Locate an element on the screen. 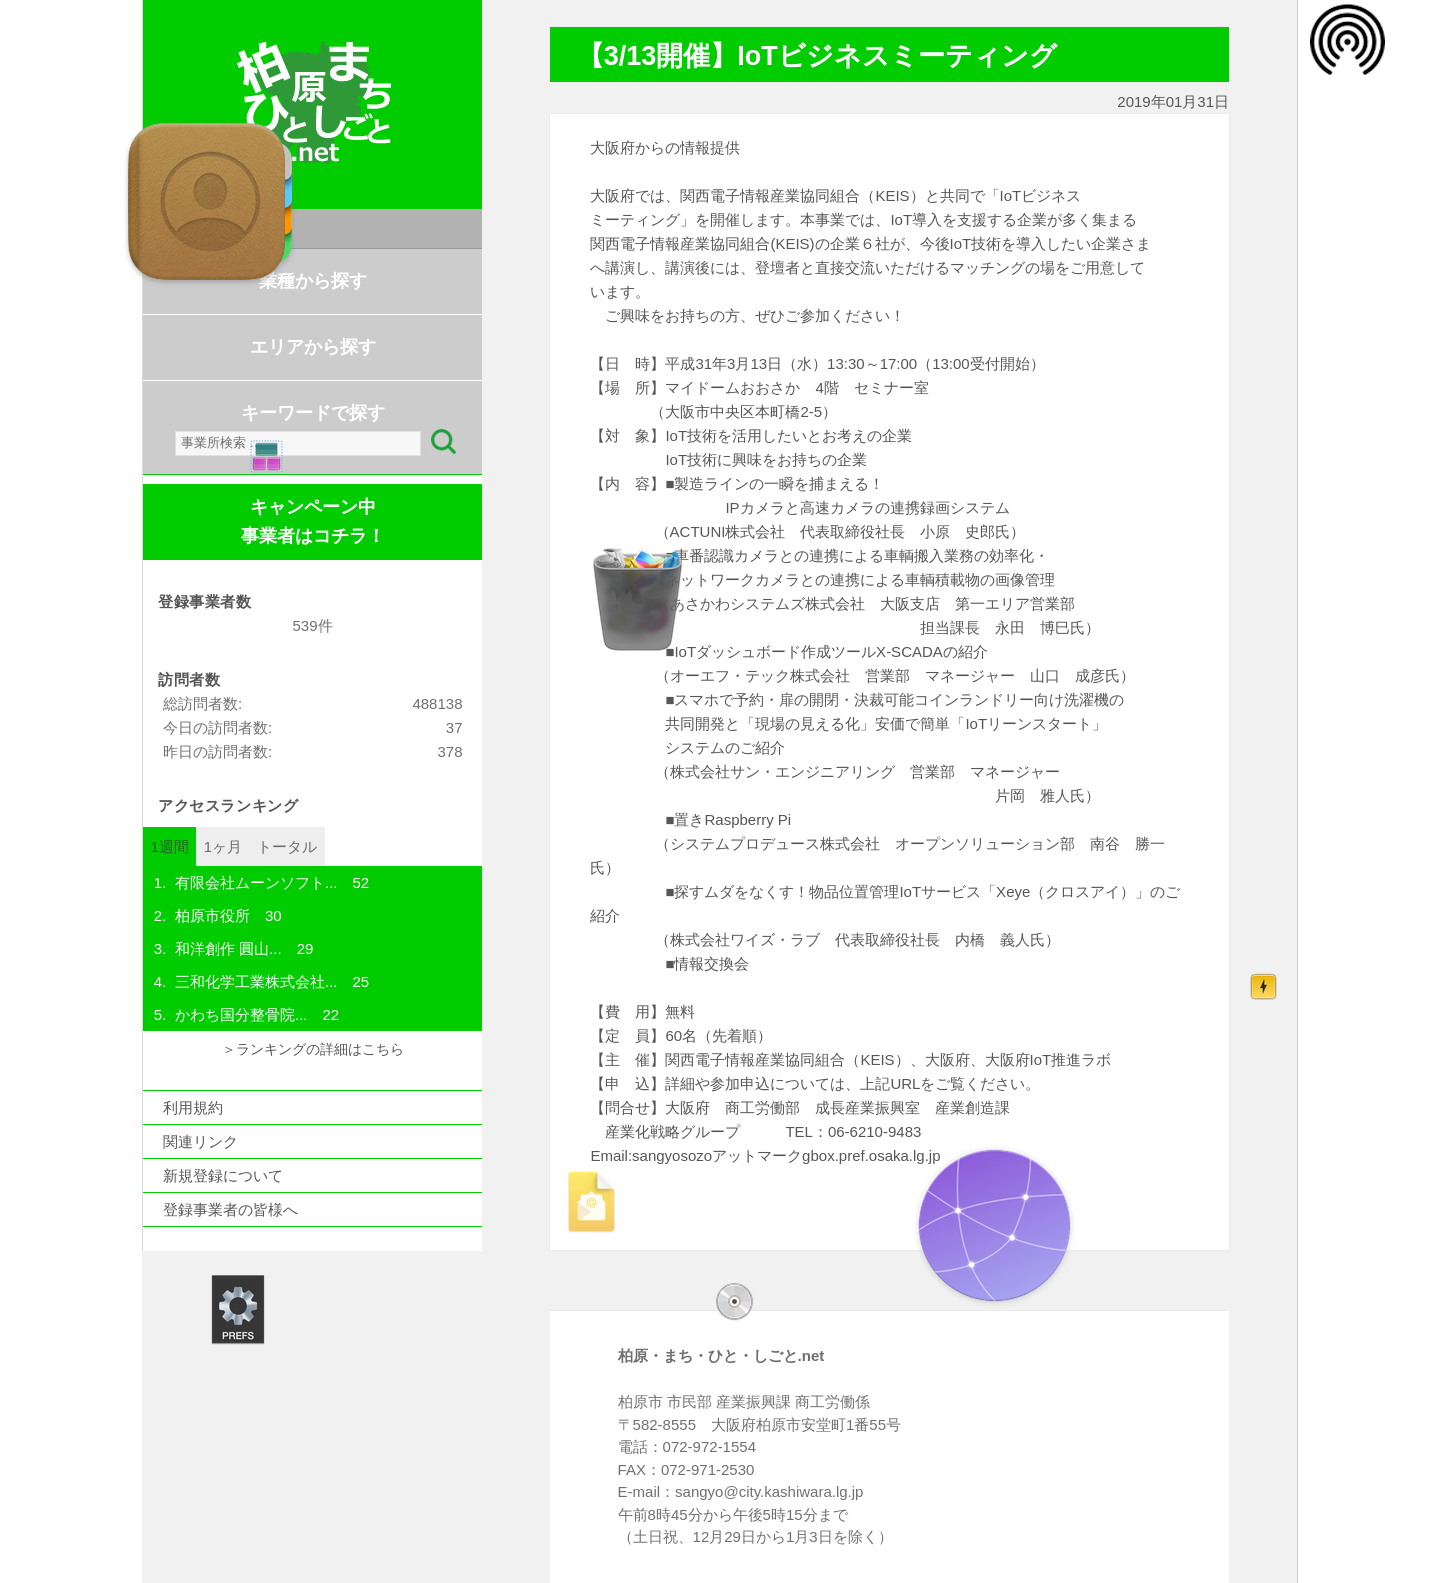 The width and height of the screenshot is (1440, 1583). open GarageBand preferences or settings is located at coordinates (238, 1311).